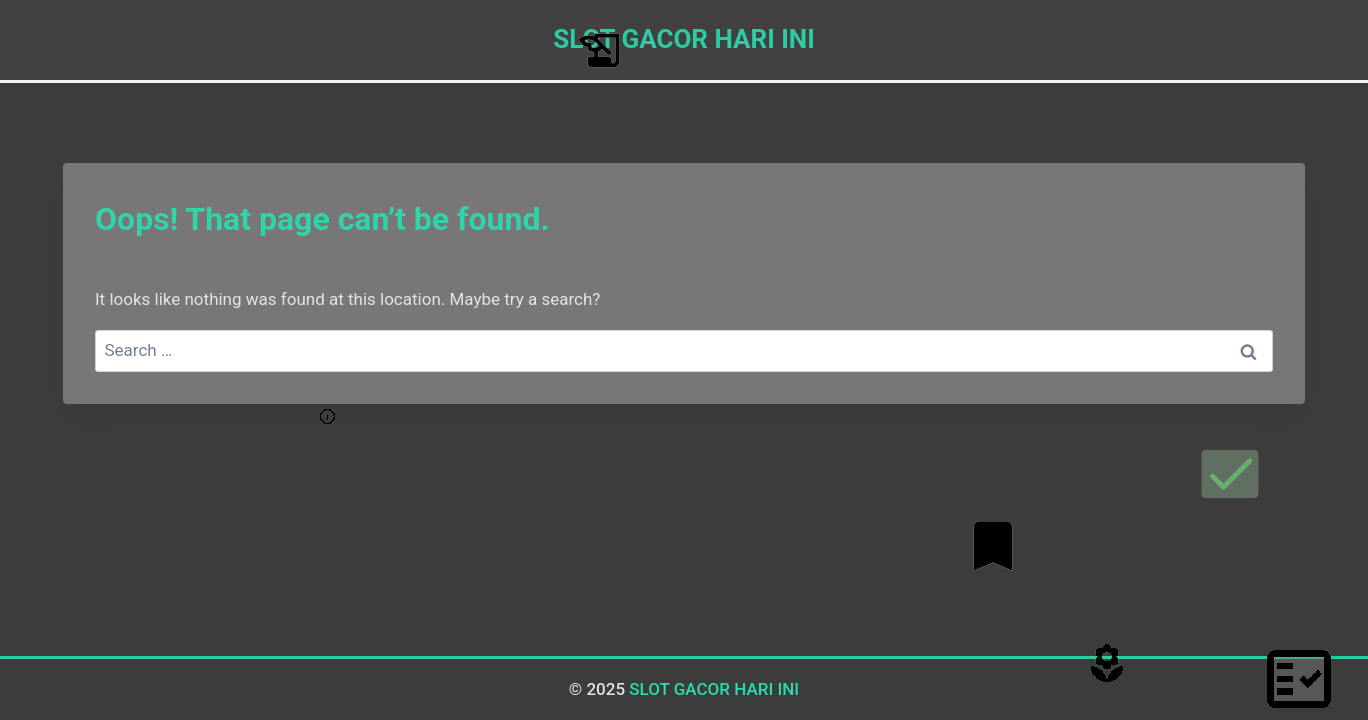 This screenshot has width=1368, height=720. What do you see at coordinates (1230, 474) in the screenshot?
I see `confirm or submit an action` at bounding box center [1230, 474].